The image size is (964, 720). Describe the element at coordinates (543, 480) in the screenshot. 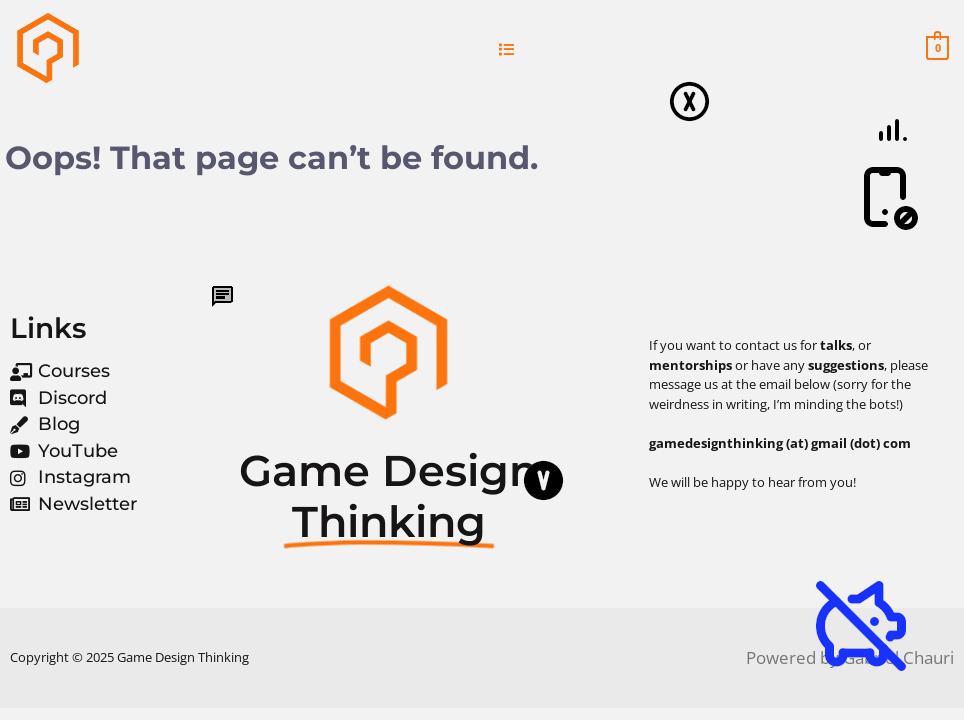

I see `indicates a verified status or badge` at that location.